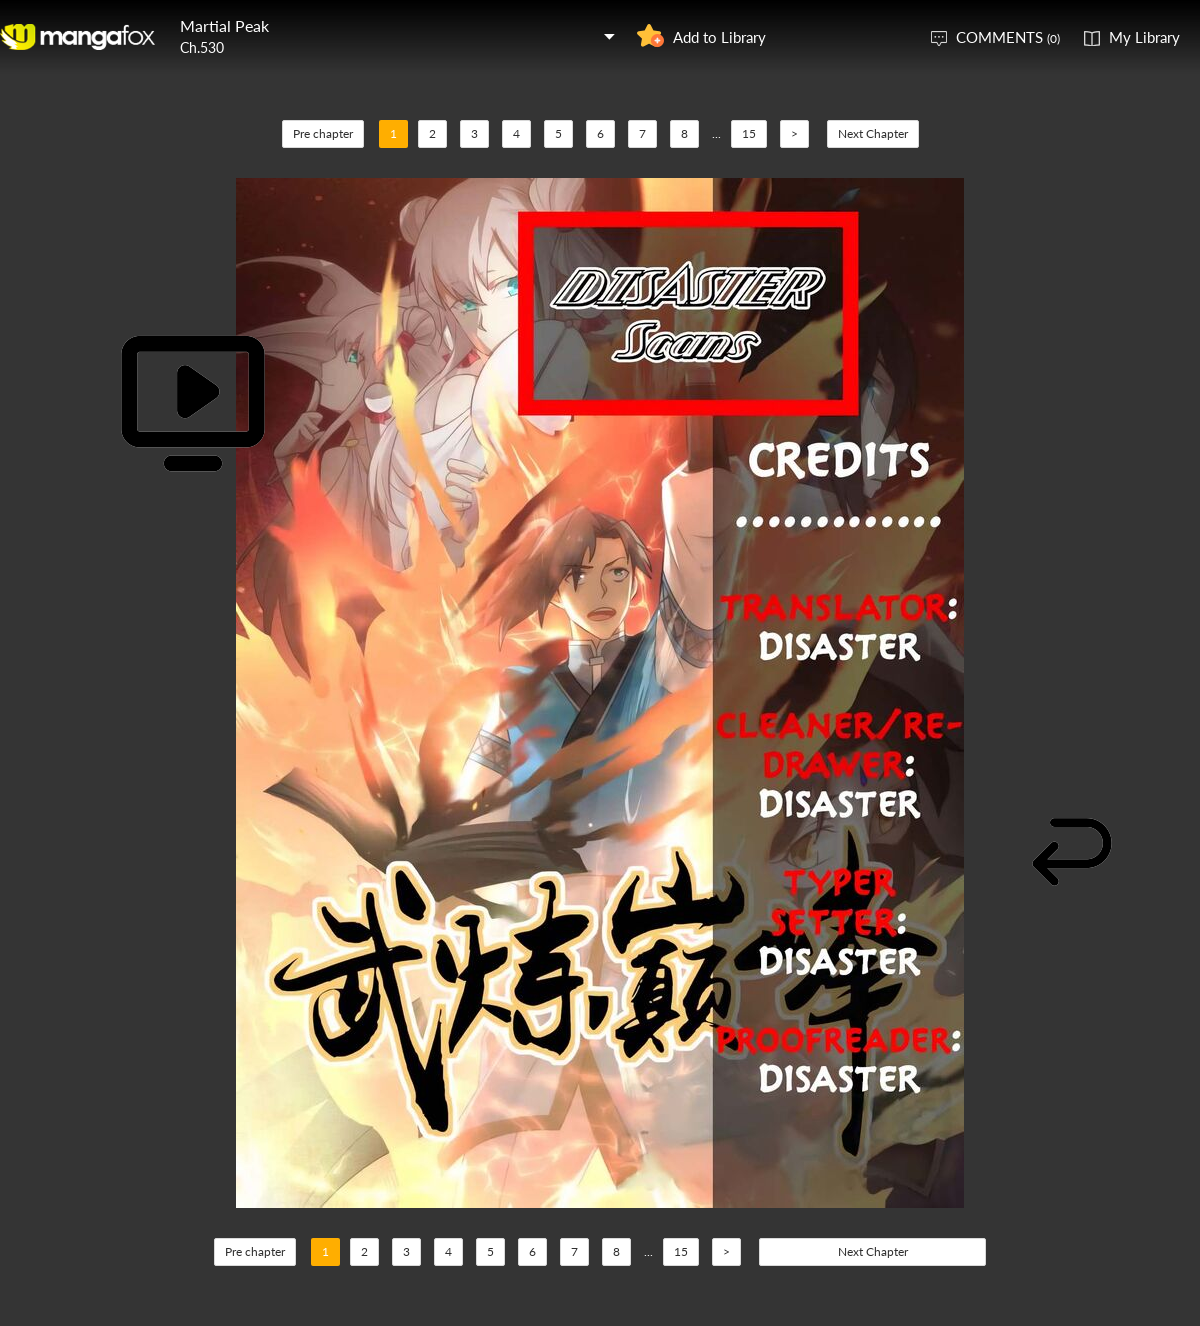 Image resolution: width=1200 pixels, height=1326 pixels. I want to click on play video on monitor or screen, so click(193, 397).